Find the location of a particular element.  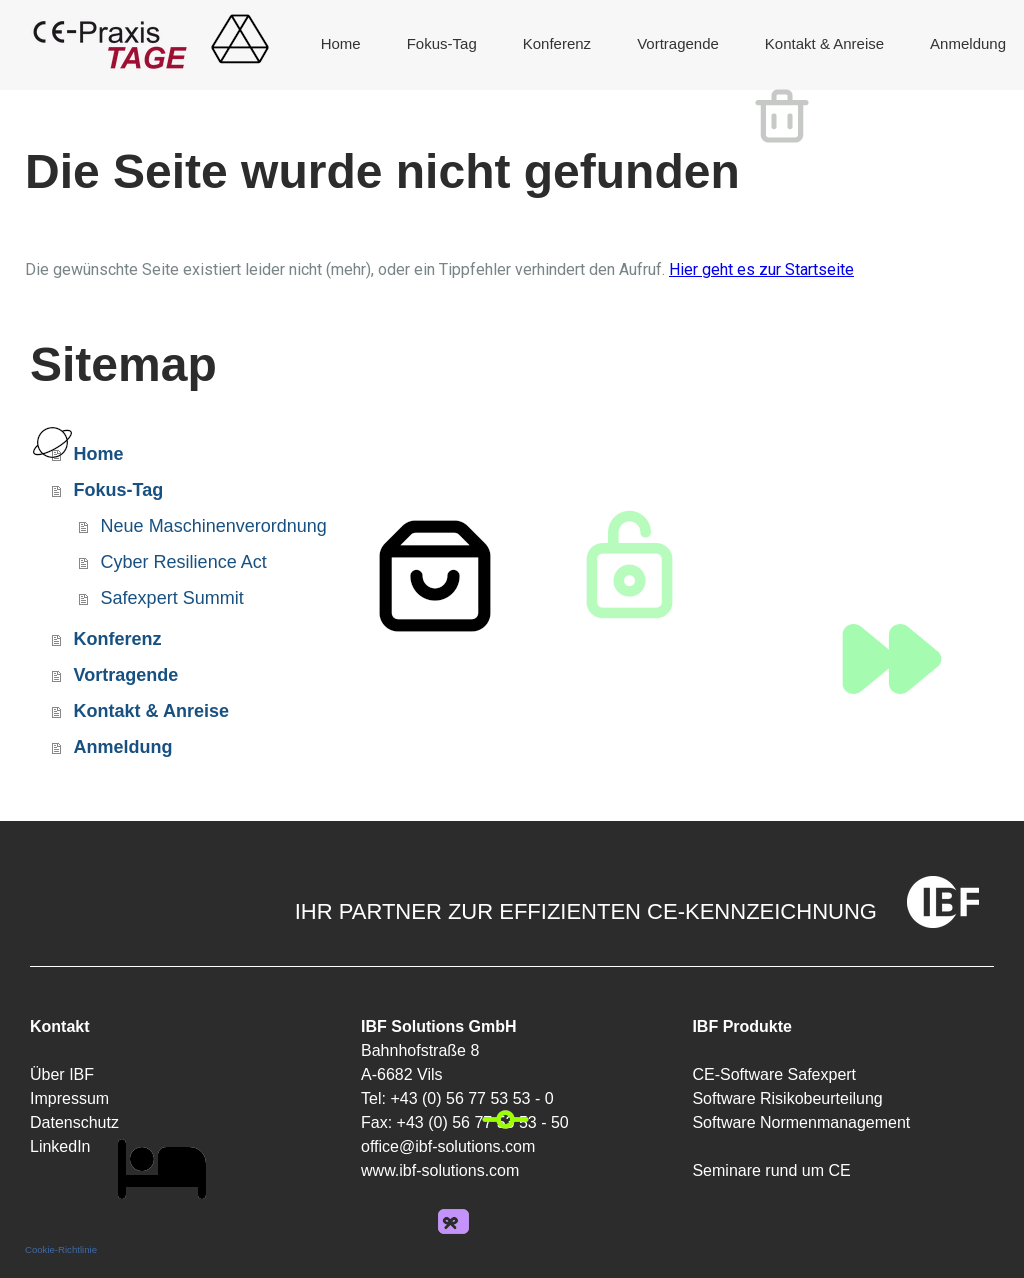

unlock a secured item or account is located at coordinates (629, 564).